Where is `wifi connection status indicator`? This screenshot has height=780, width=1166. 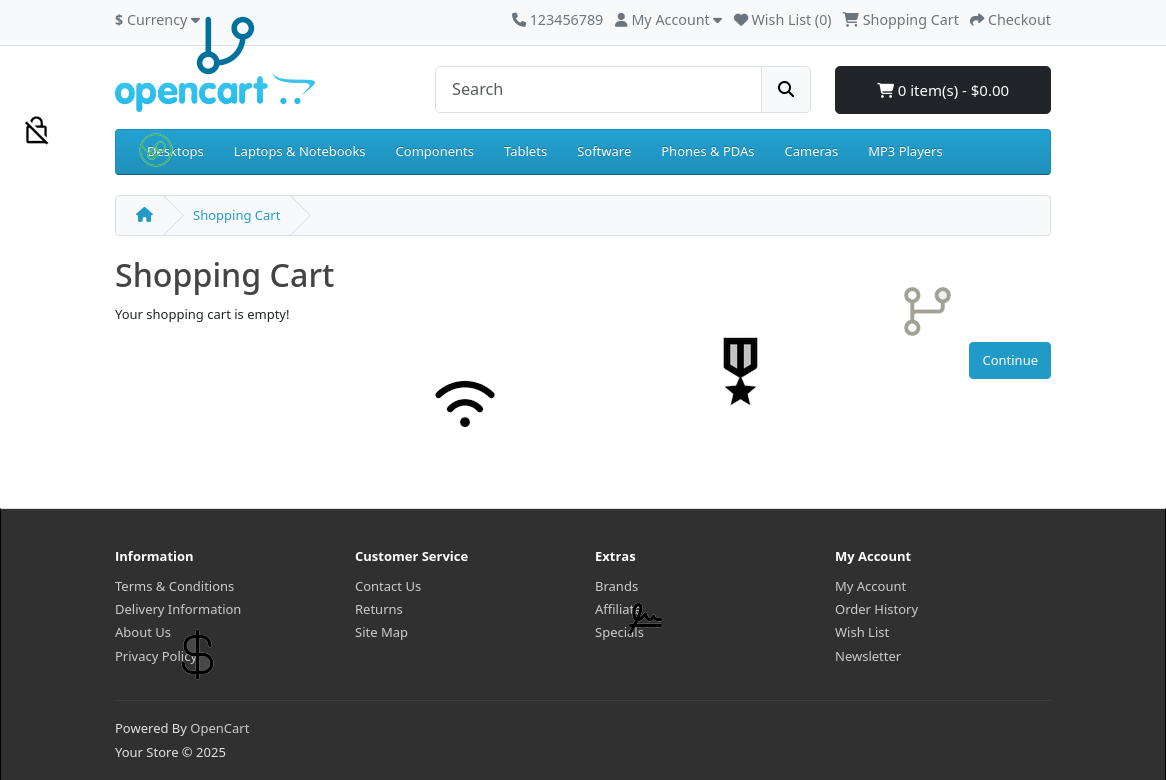
wifi connection status indicator is located at coordinates (465, 404).